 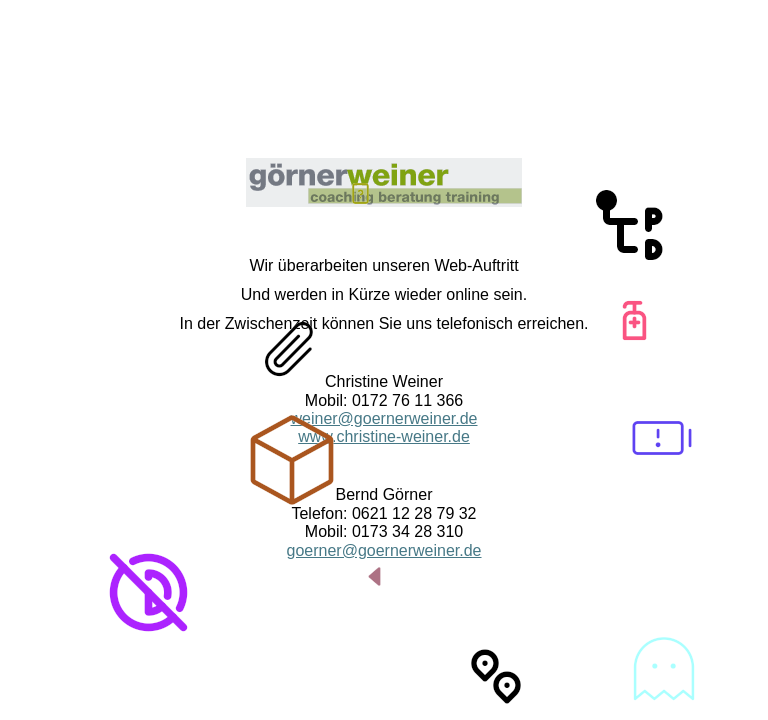 What do you see at coordinates (634, 320) in the screenshot?
I see `access hygiene or sanitation information` at bounding box center [634, 320].